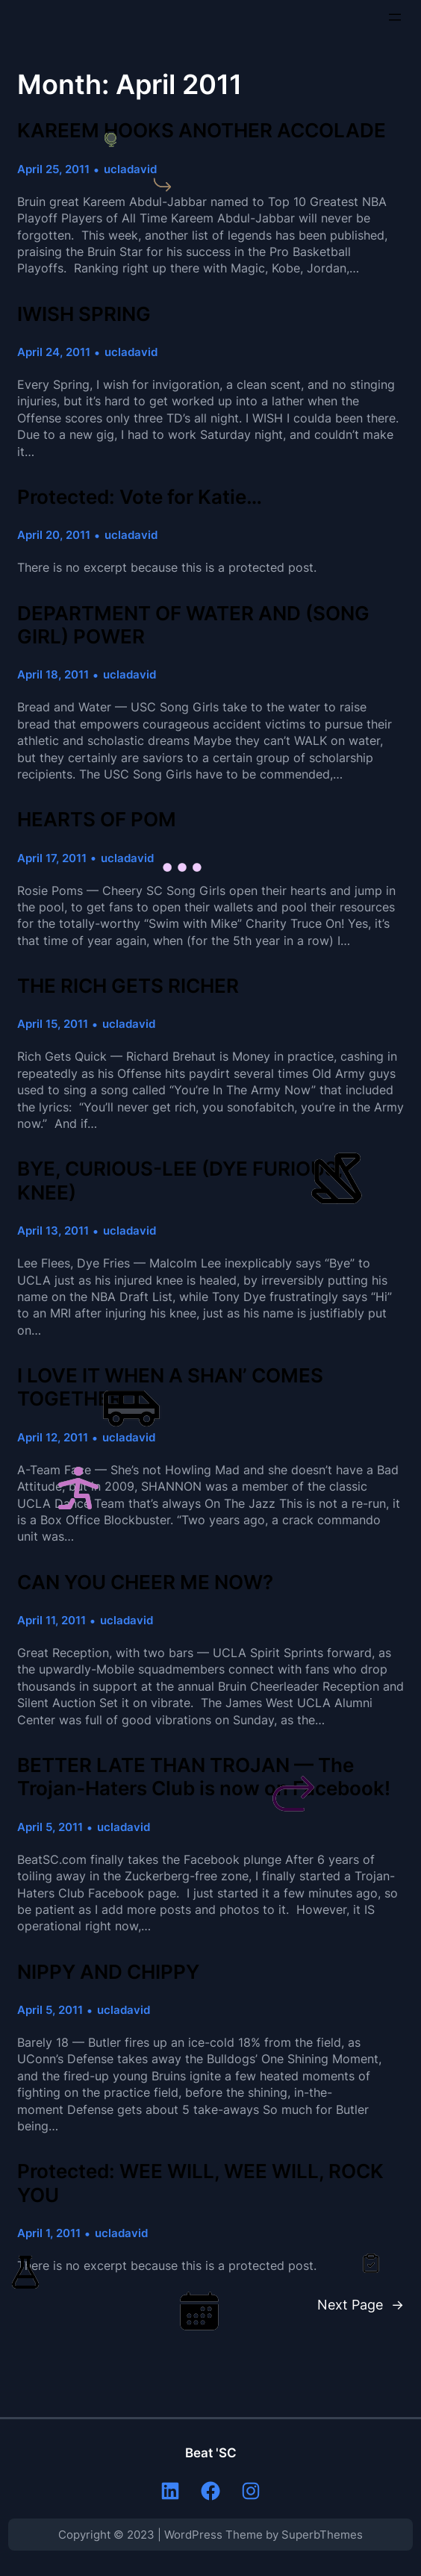 The height and width of the screenshot is (2576, 421). What do you see at coordinates (131, 1409) in the screenshot?
I see `access airport shuttle services` at bounding box center [131, 1409].